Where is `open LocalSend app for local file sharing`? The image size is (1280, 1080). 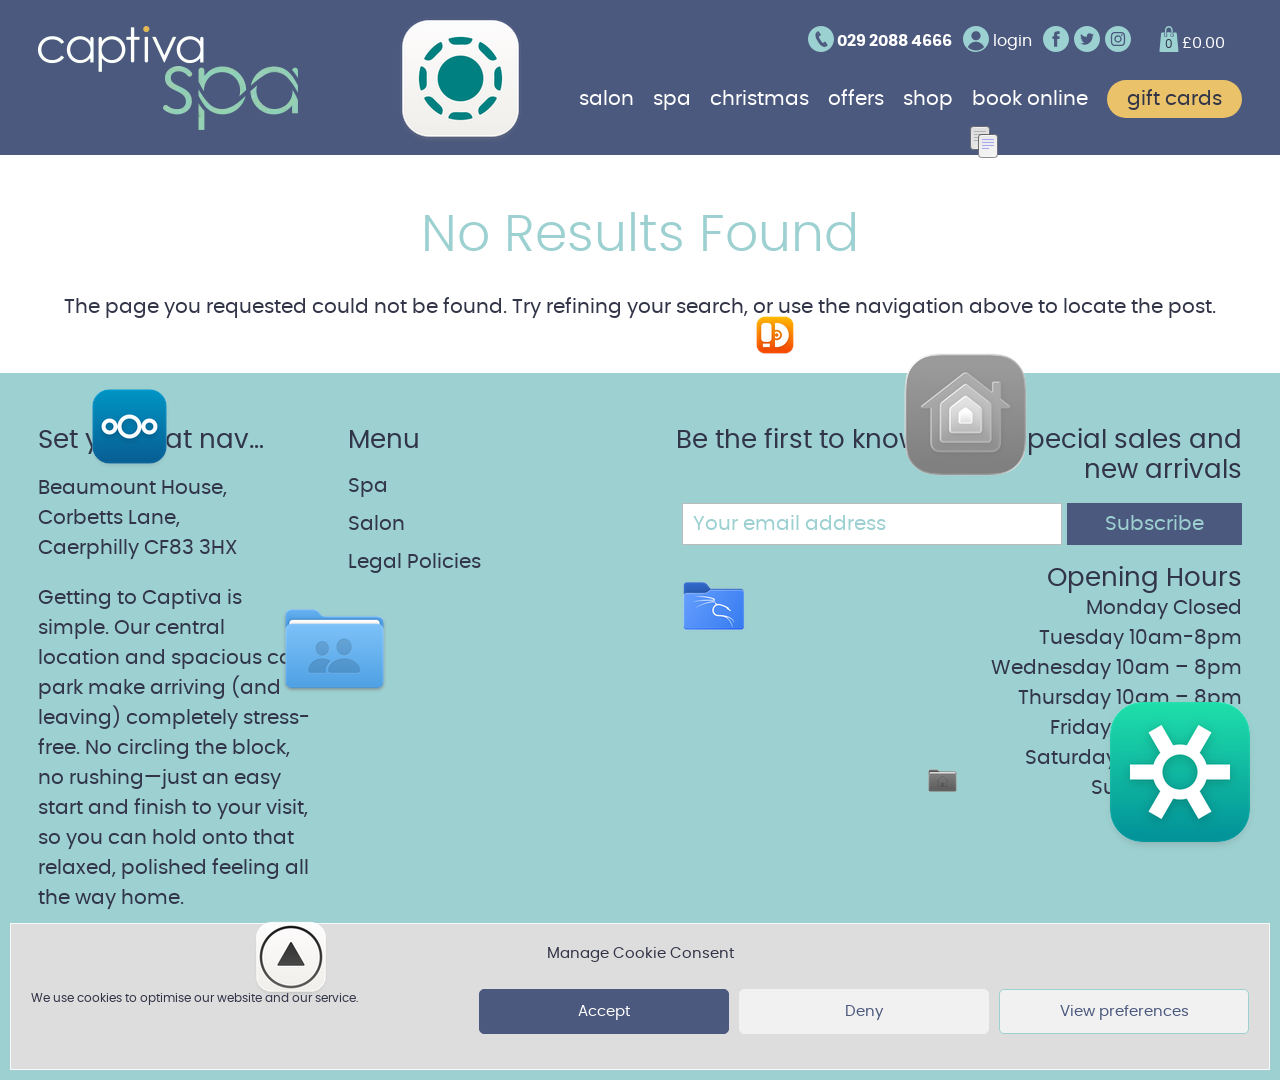 open LocalSend app for local file sharing is located at coordinates (460, 78).